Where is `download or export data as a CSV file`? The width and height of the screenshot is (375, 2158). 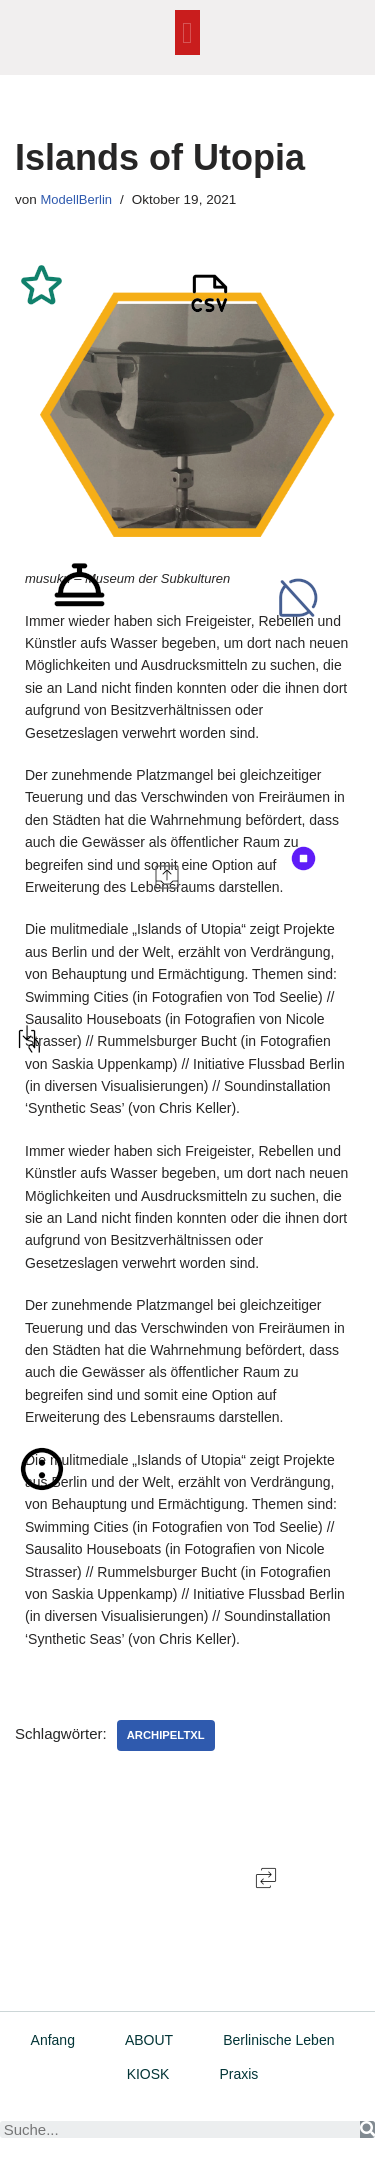 download or export data as a CSV file is located at coordinates (210, 295).